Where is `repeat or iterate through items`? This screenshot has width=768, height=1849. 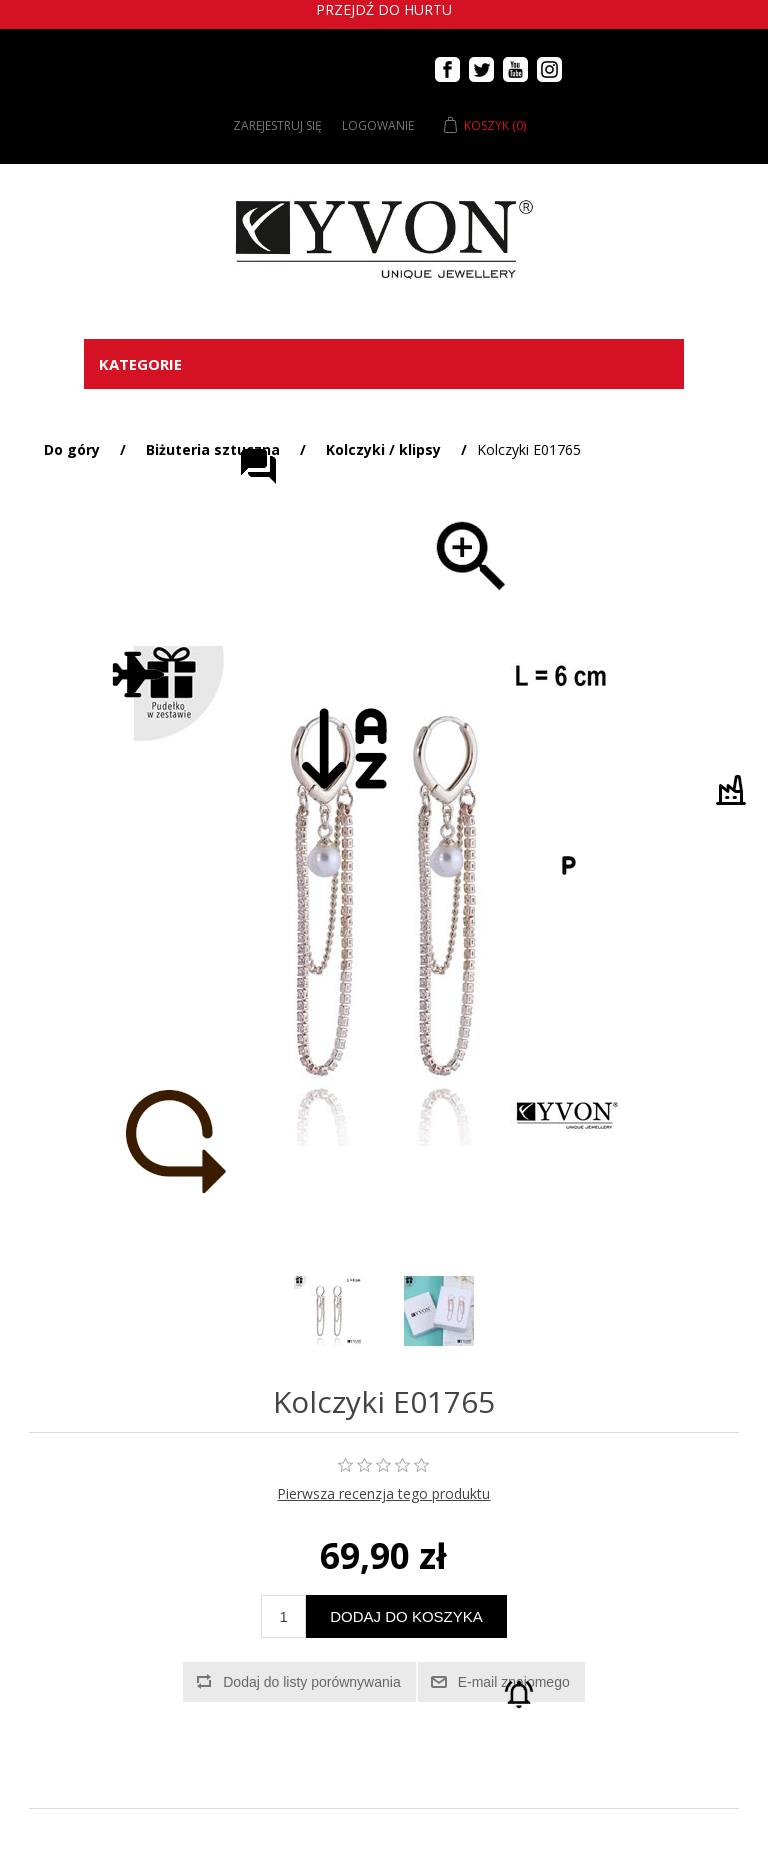 repeat or iterate through items is located at coordinates (174, 1138).